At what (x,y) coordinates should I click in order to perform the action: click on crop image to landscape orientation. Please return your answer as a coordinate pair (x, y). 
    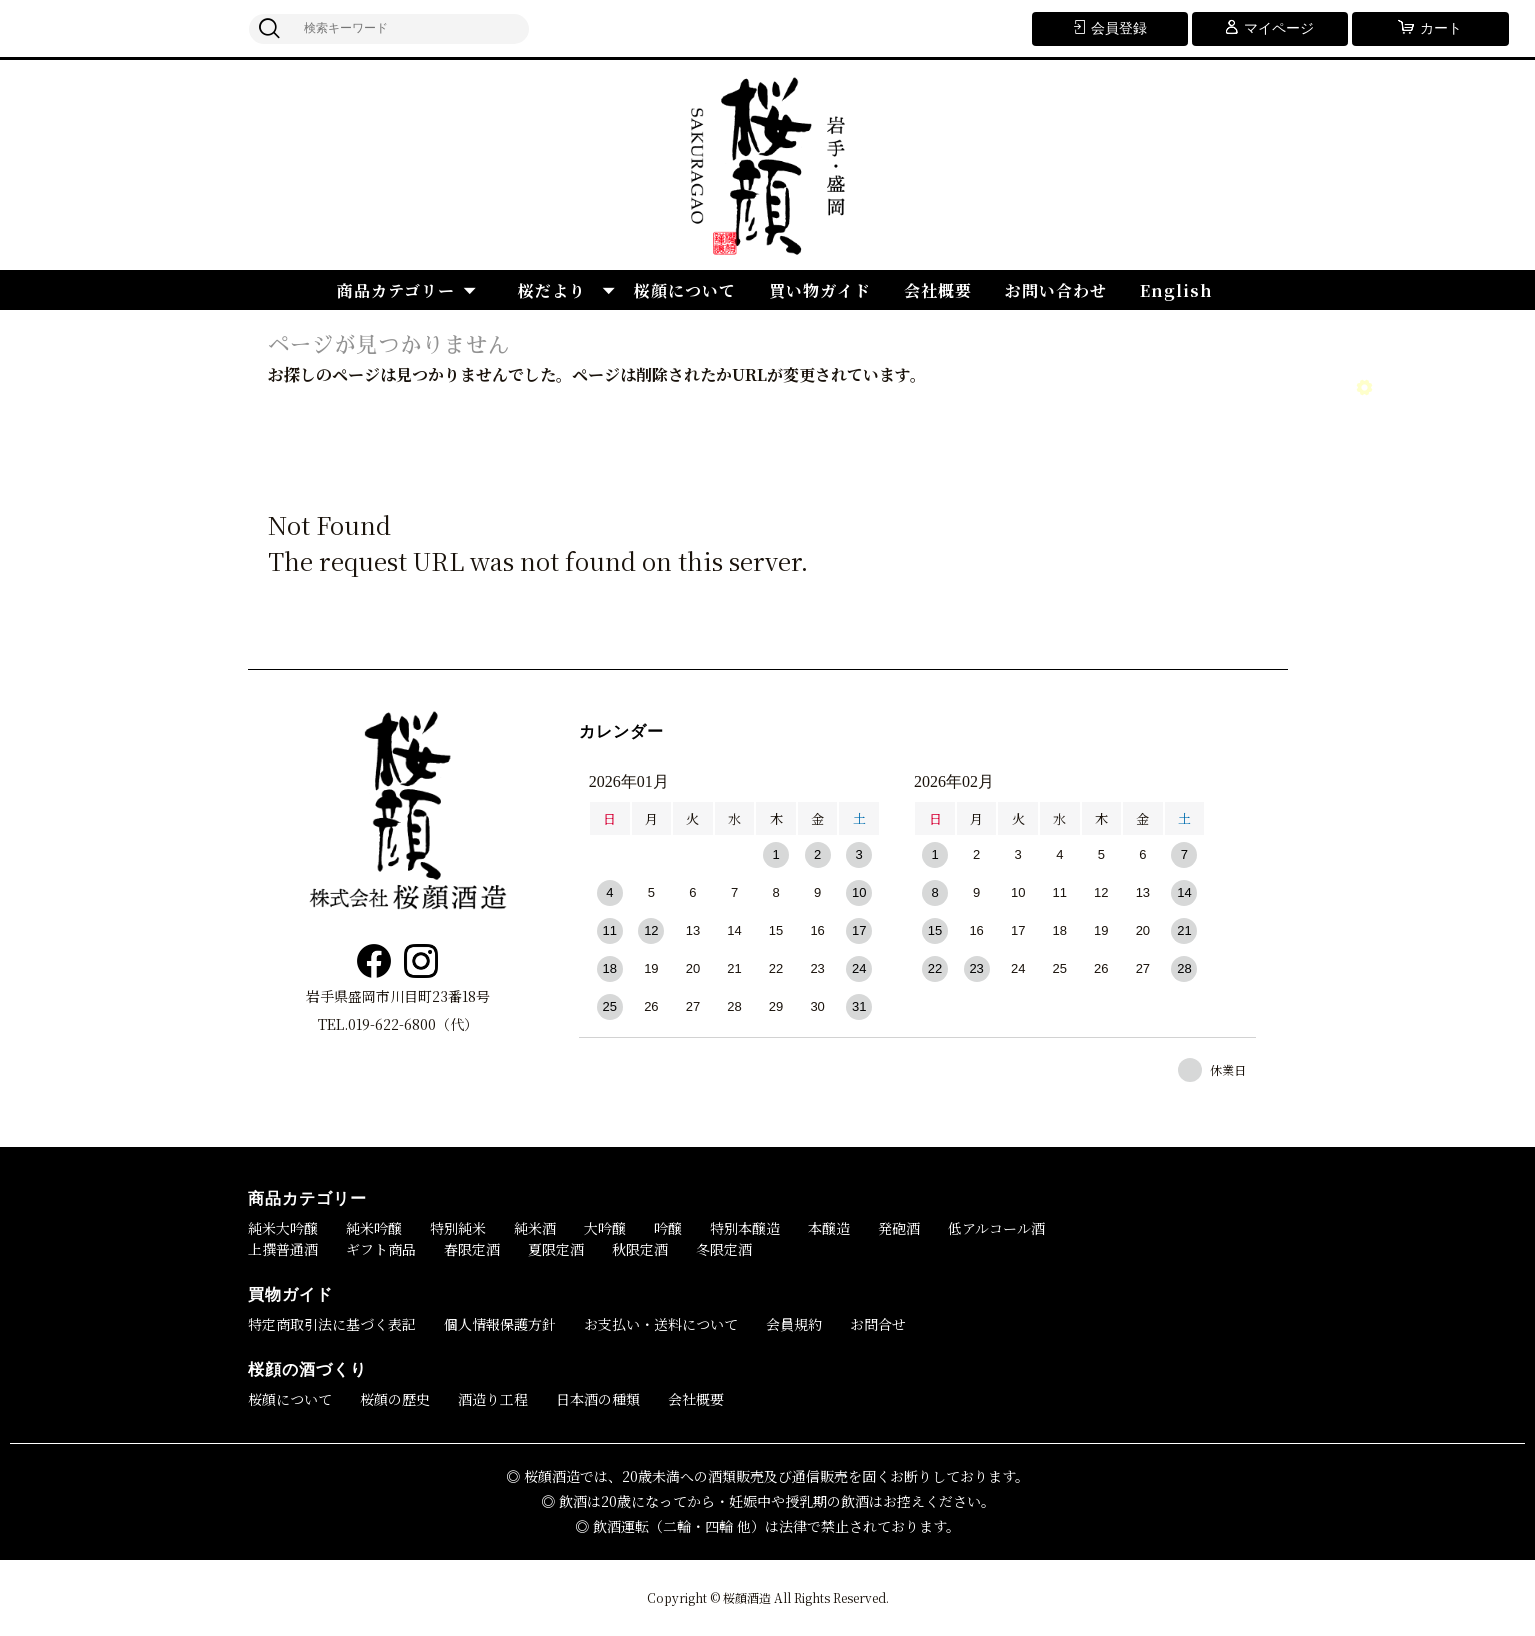
    Looking at the image, I should click on (1393, 1314).